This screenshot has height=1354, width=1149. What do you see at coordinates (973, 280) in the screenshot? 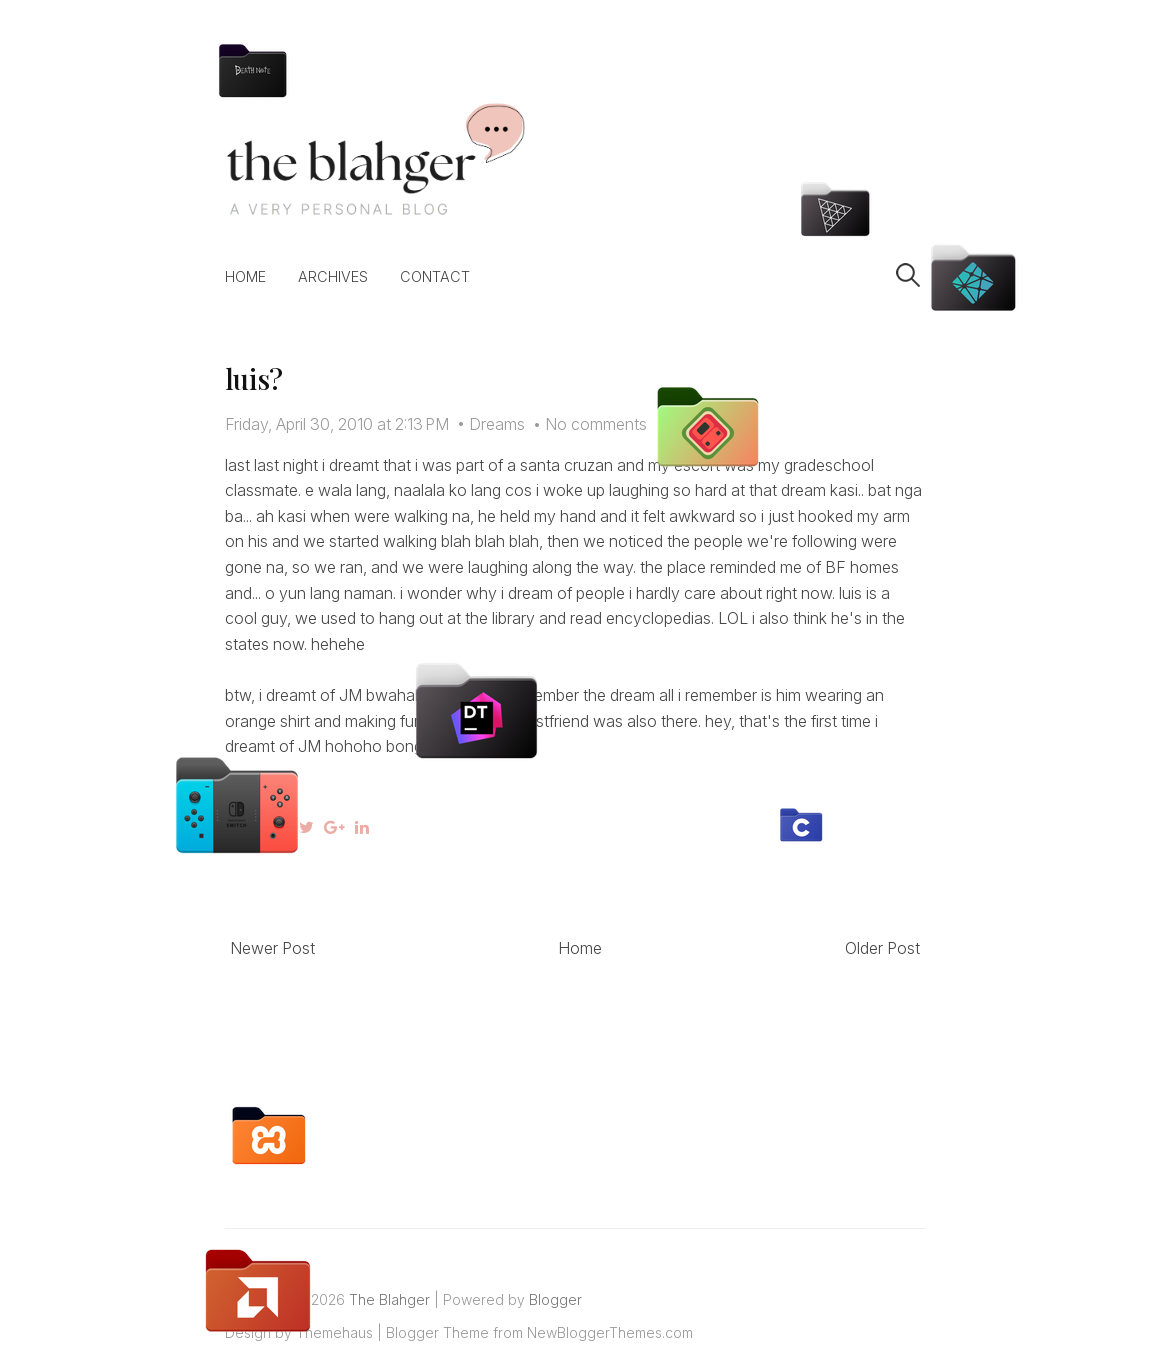
I see `folder containing Netlify project files` at bounding box center [973, 280].